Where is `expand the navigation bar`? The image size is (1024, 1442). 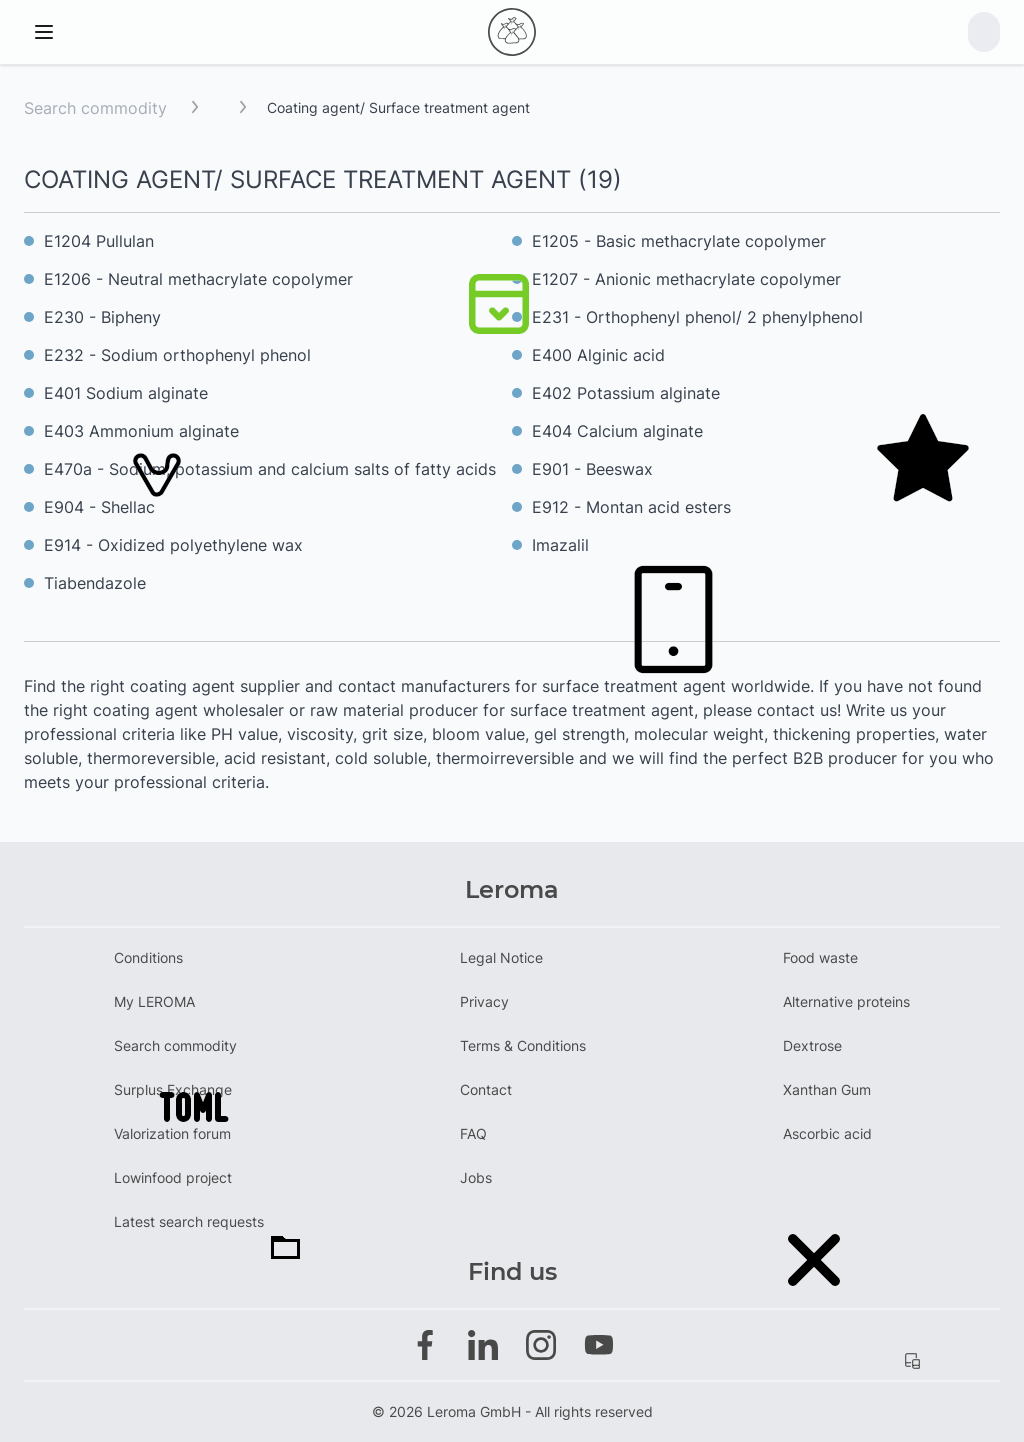
expand the navigation bar is located at coordinates (499, 304).